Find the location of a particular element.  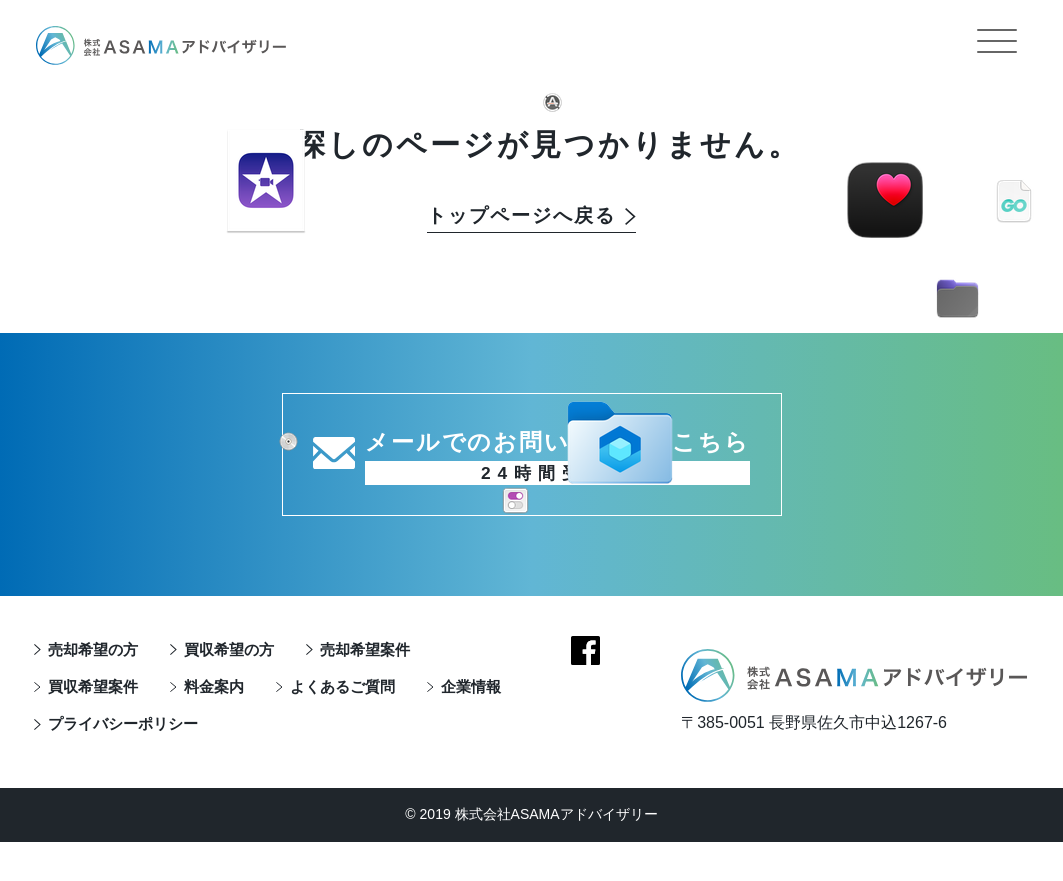

open folder to view contents is located at coordinates (957, 298).